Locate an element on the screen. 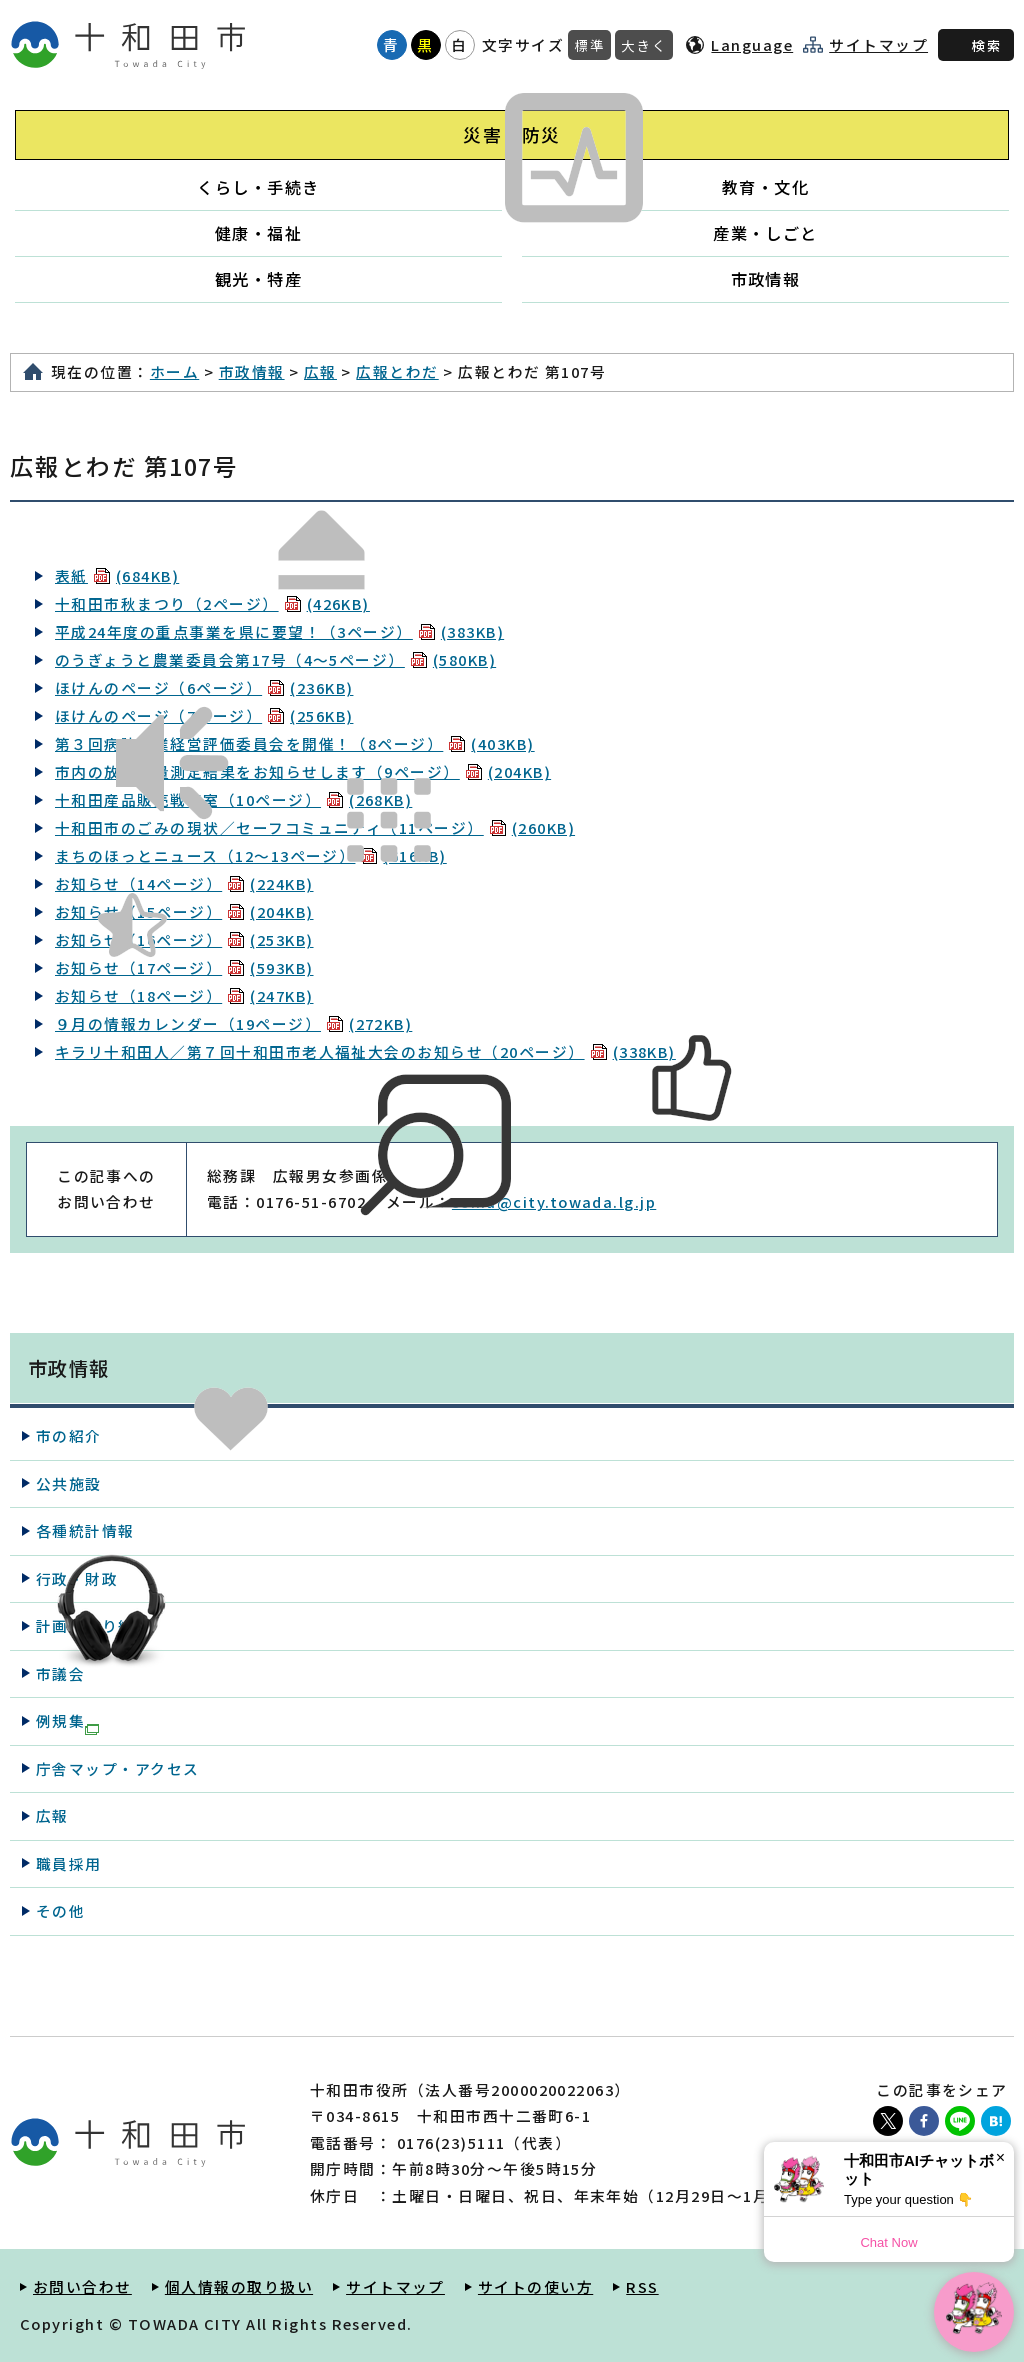 The height and width of the screenshot is (2362, 1024). access body and hand gesture emojis is located at coordinates (689, 1078).